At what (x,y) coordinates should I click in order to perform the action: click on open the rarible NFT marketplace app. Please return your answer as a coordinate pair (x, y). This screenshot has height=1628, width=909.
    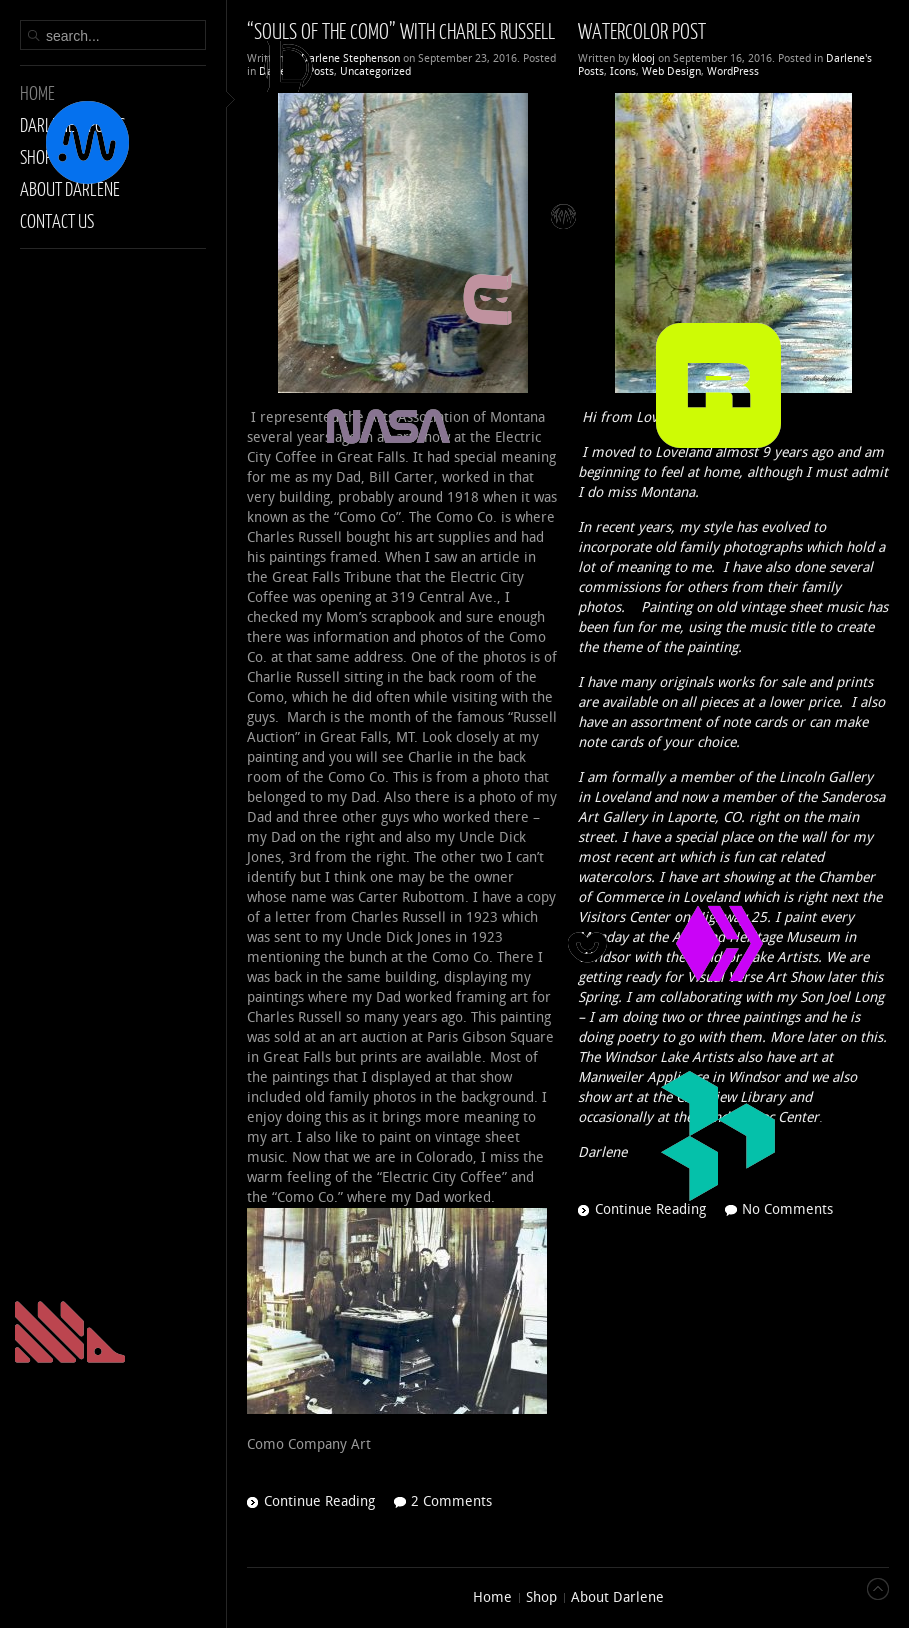
    Looking at the image, I should click on (718, 385).